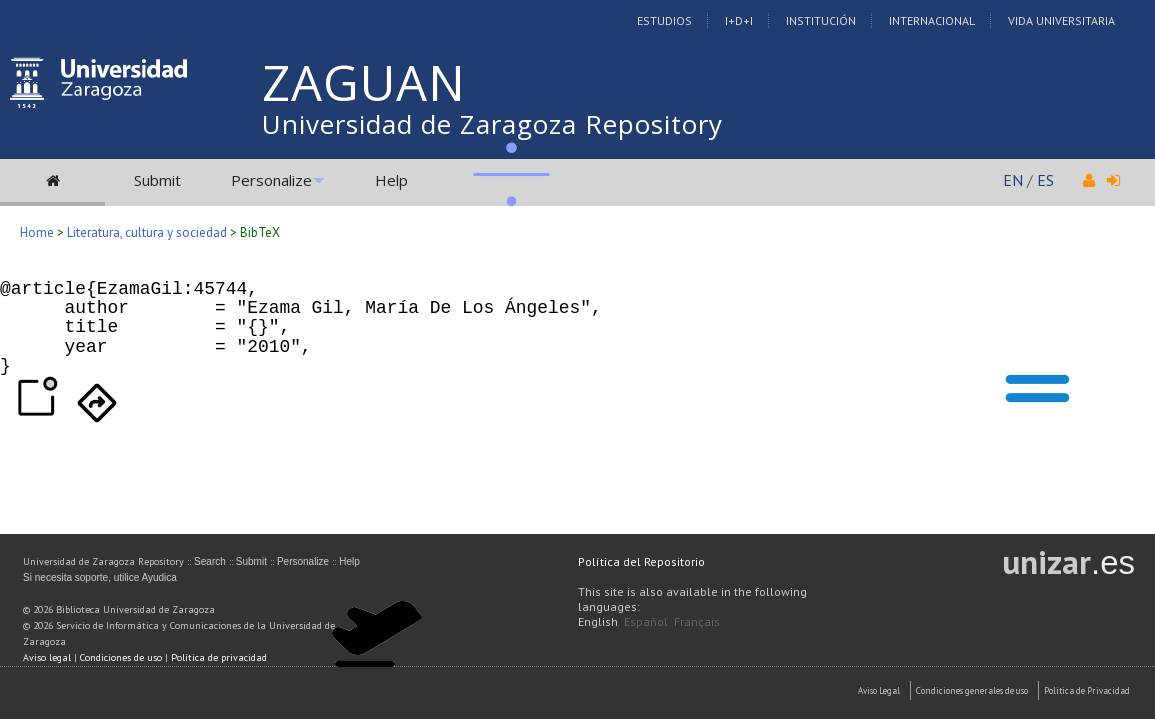  I want to click on indicates flight departure status, so click(377, 631).